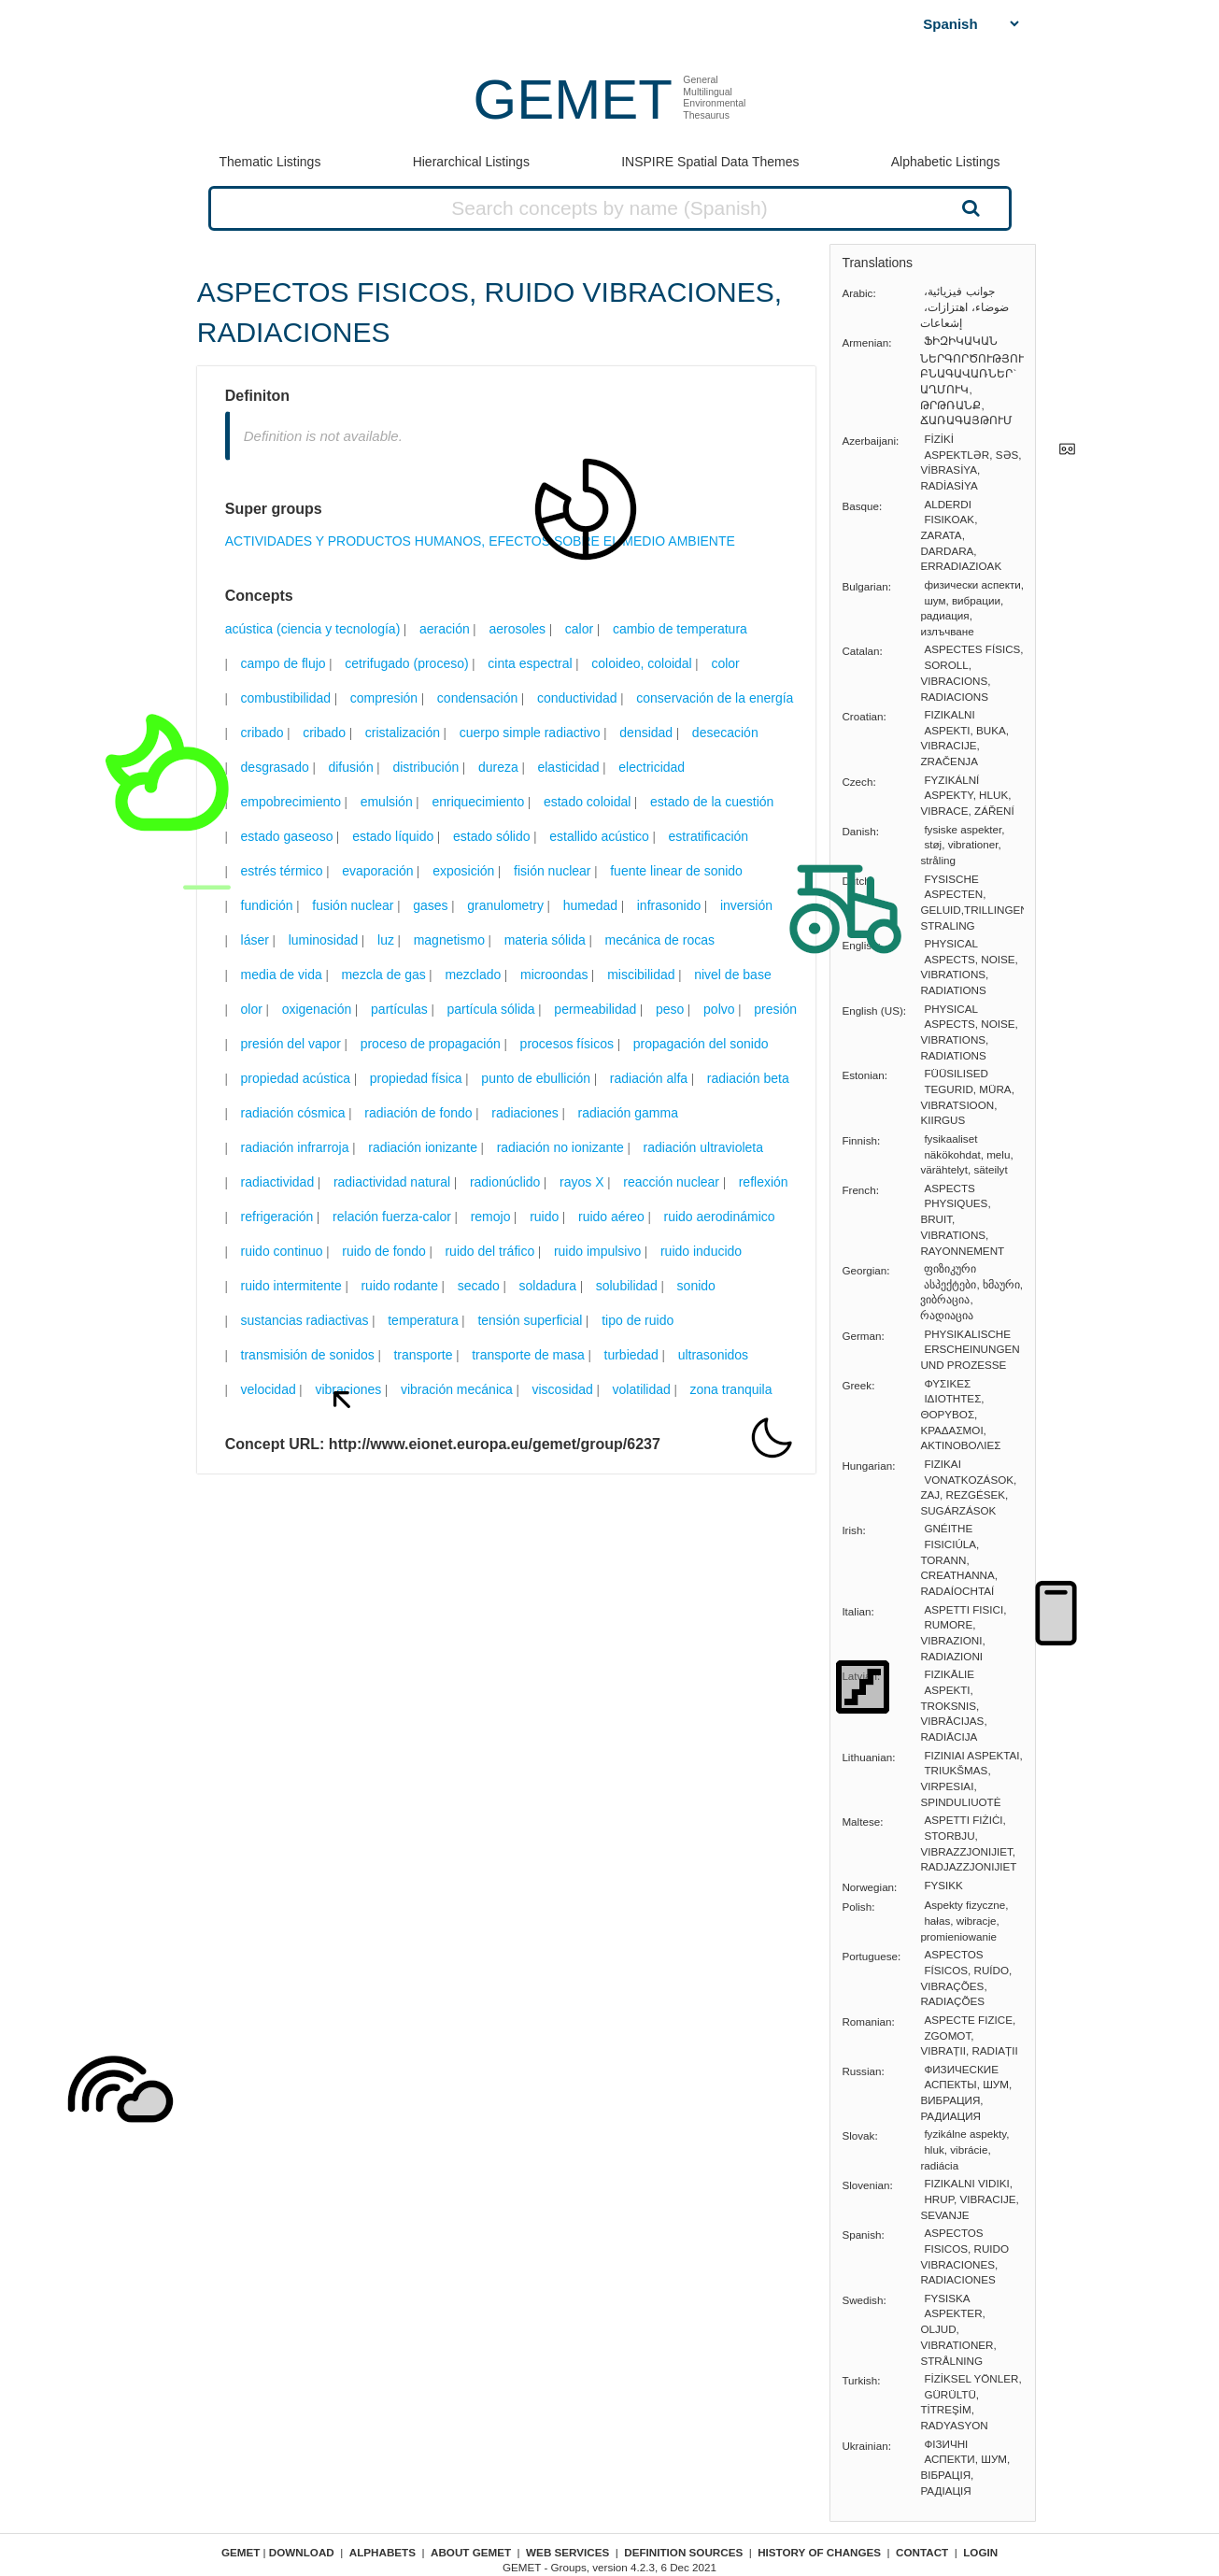 The width and height of the screenshot is (1219, 2576). I want to click on access farming or agricultural features, so click(843, 907).